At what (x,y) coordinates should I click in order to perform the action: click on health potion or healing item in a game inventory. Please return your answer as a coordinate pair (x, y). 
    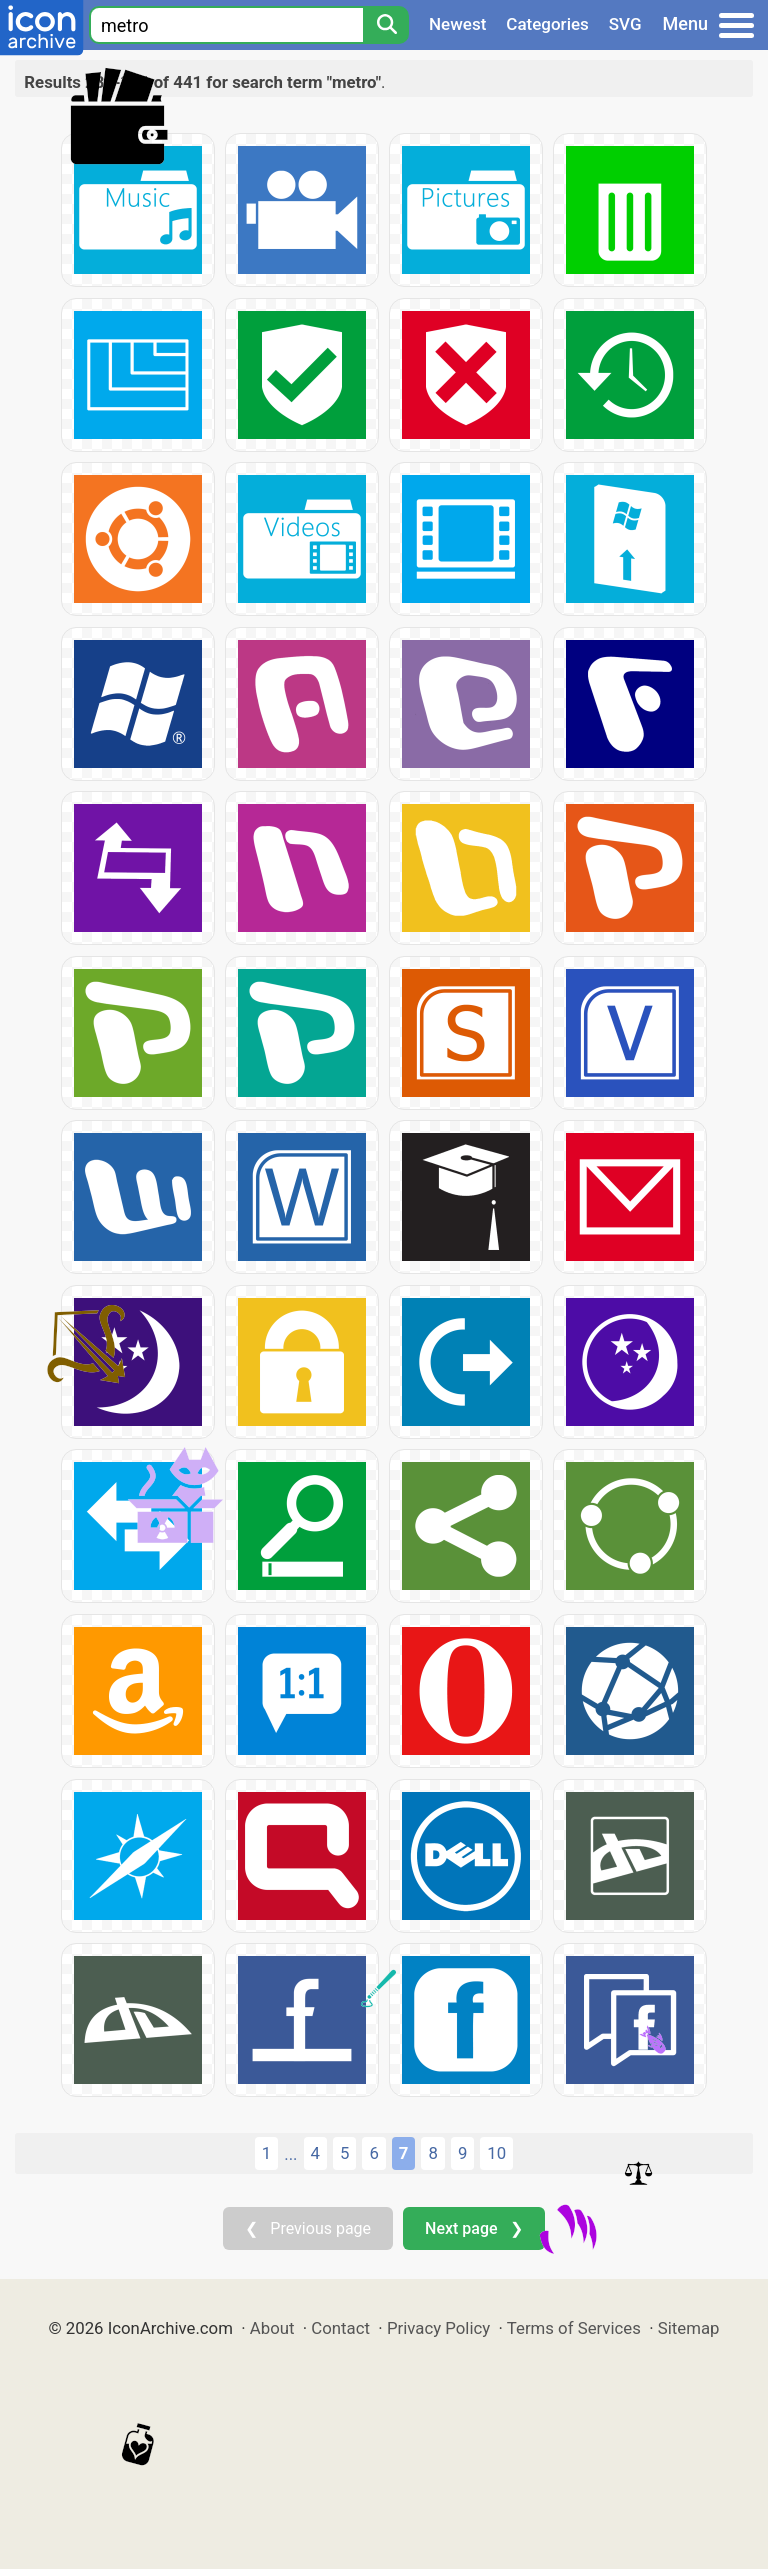
    Looking at the image, I should click on (138, 2444).